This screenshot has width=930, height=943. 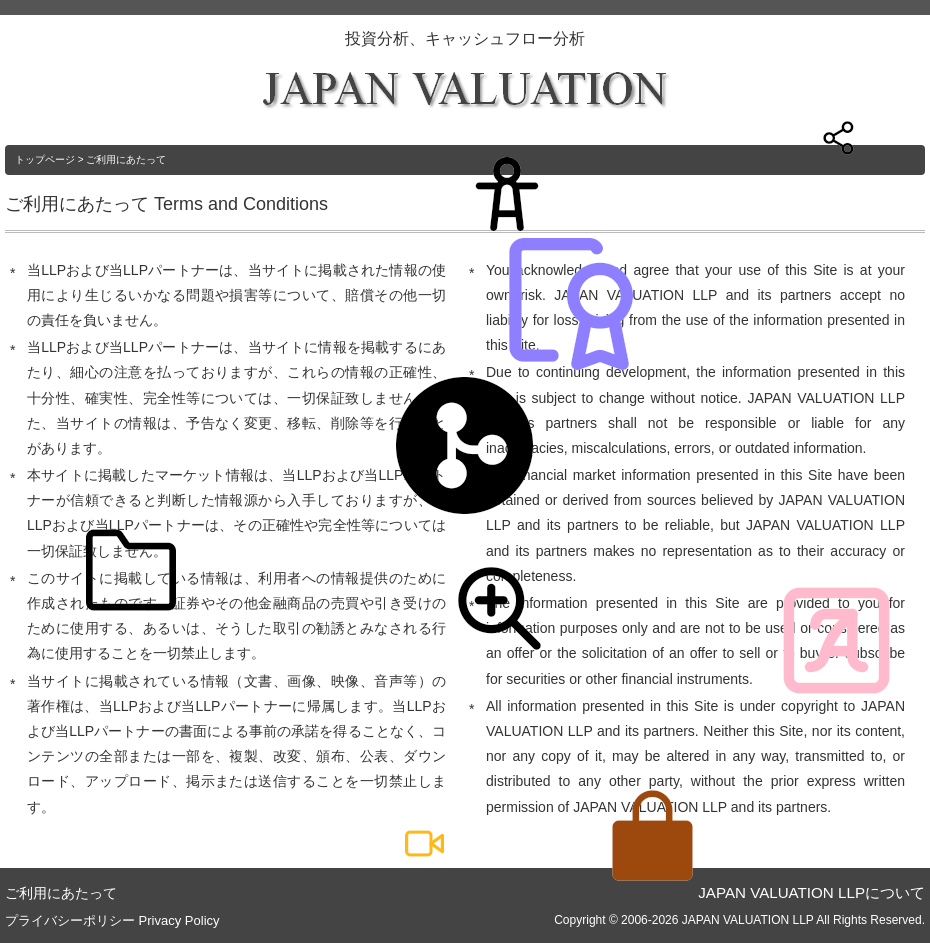 What do you see at coordinates (131, 570) in the screenshot?
I see `open folder or directory` at bounding box center [131, 570].